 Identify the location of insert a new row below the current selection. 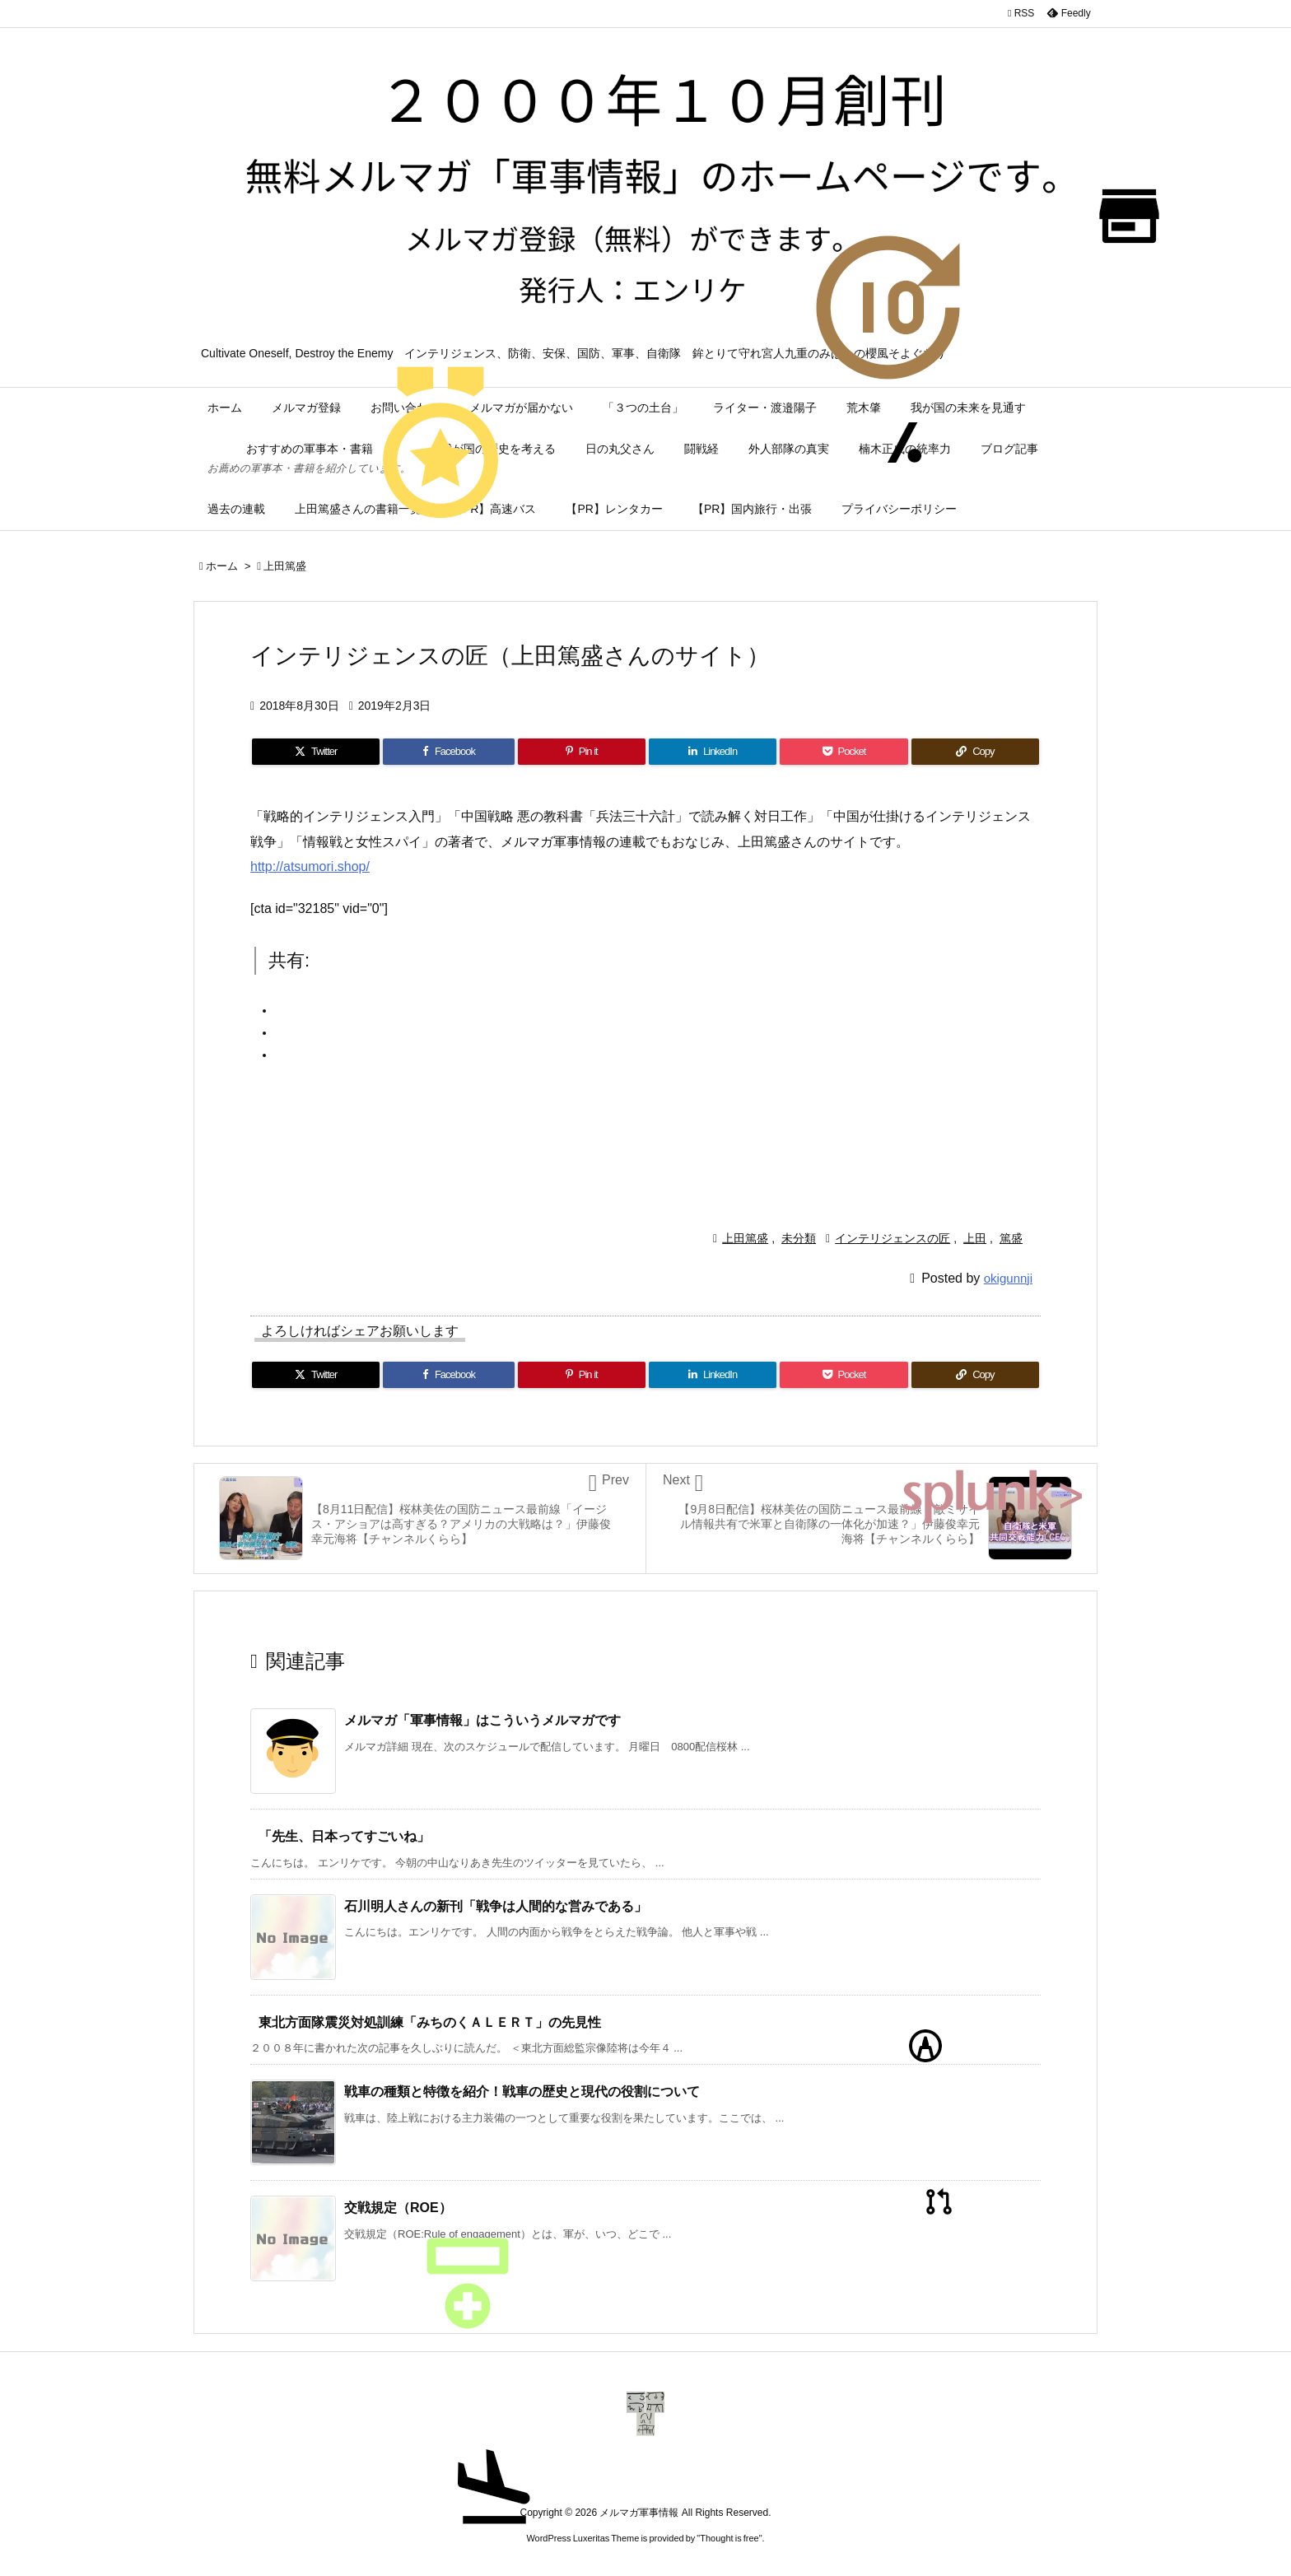
(468, 2279).